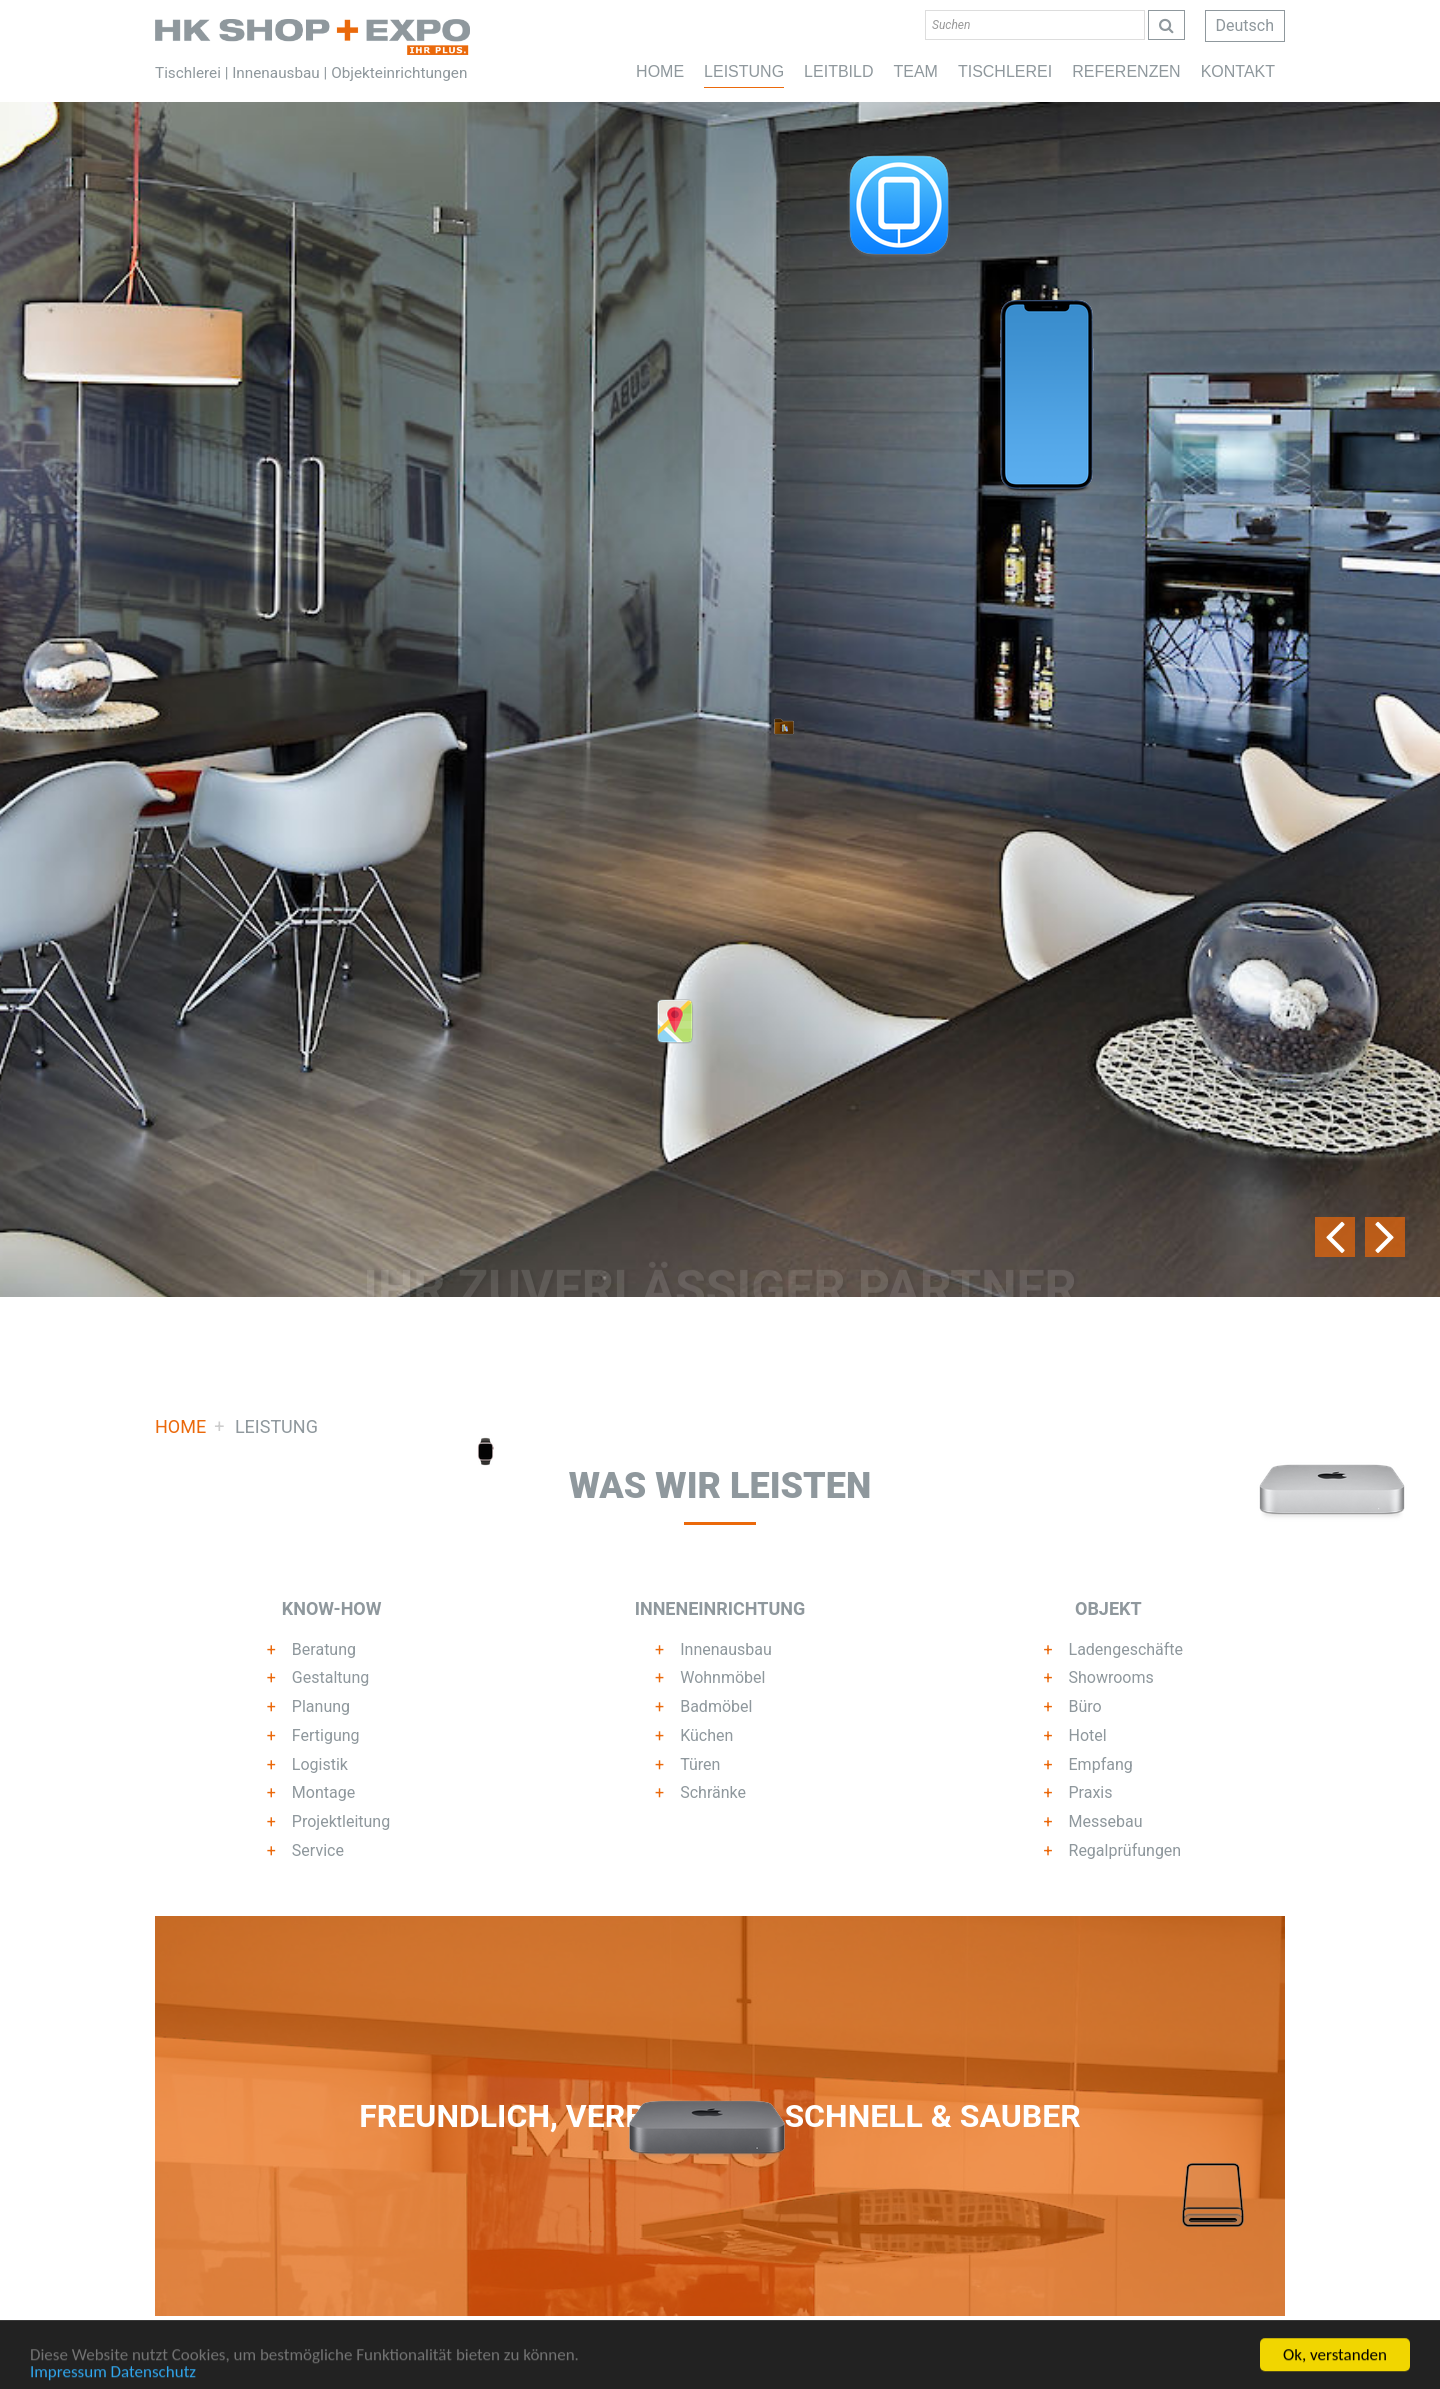 Image resolution: width=1440 pixels, height=2389 pixels. I want to click on access removable disk in sidebar, so click(1213, 2195).